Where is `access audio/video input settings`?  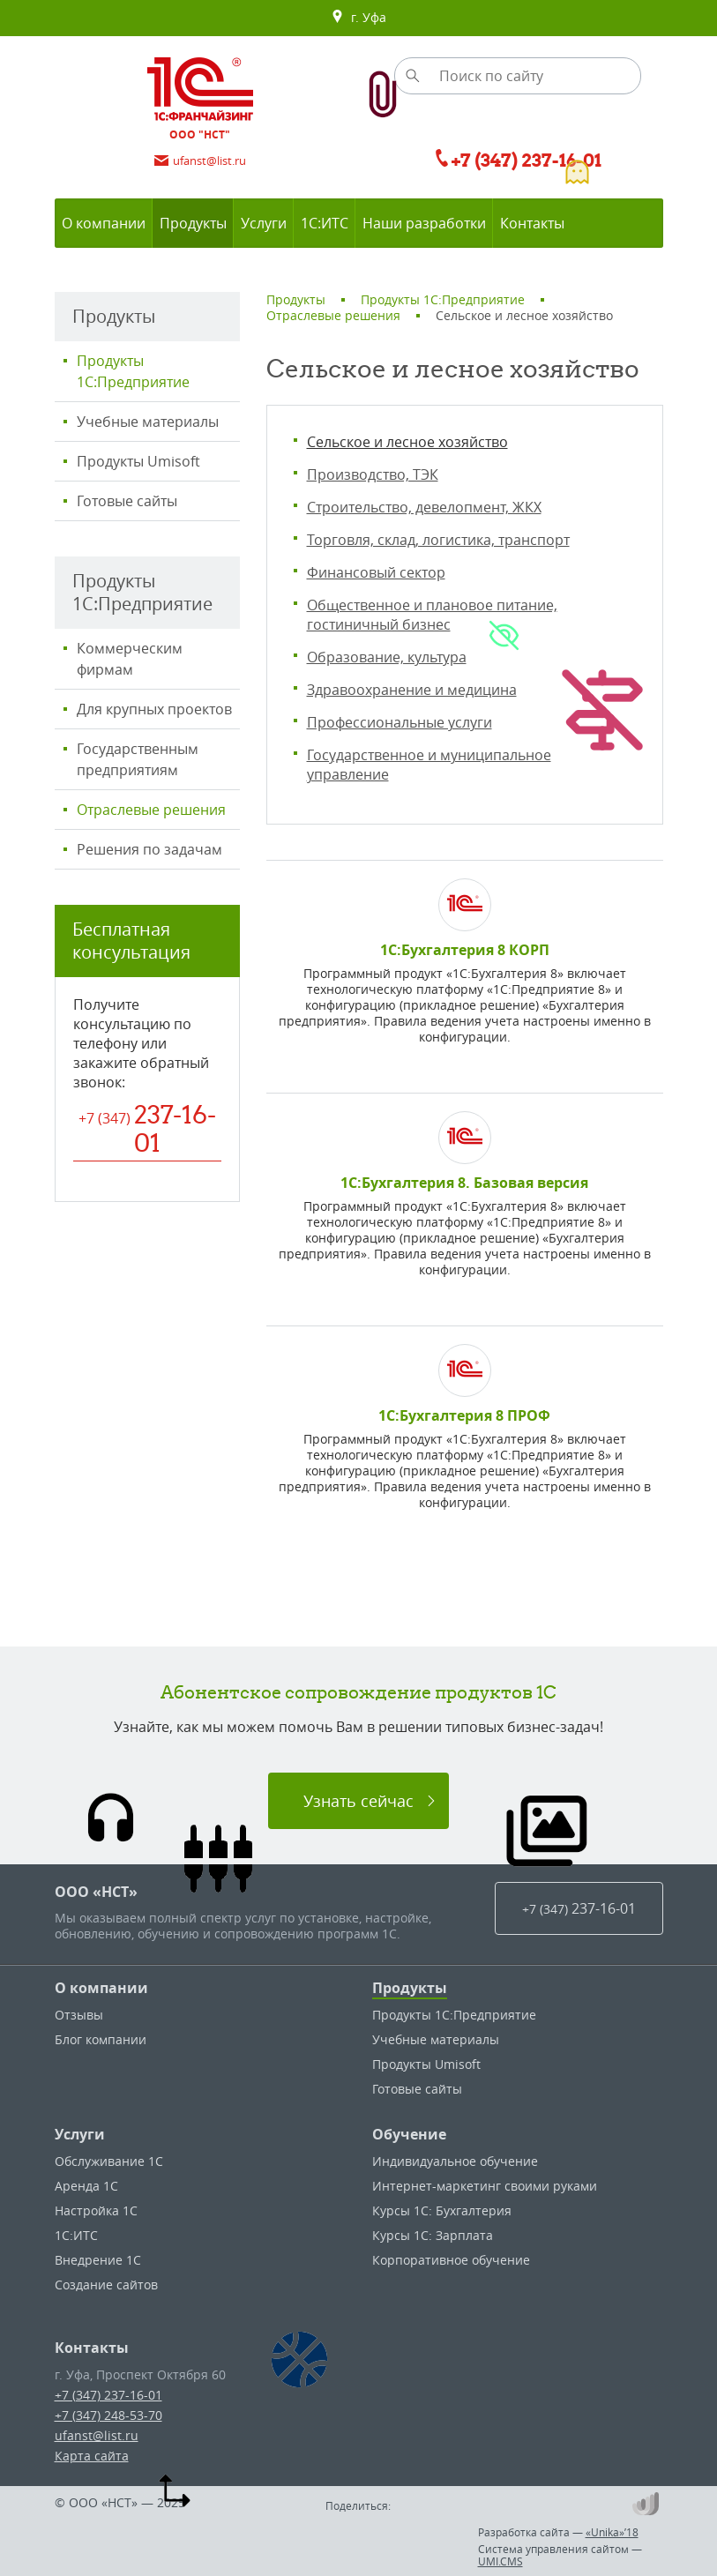
access audio/video input settings is located at coordinates (218, 1858).